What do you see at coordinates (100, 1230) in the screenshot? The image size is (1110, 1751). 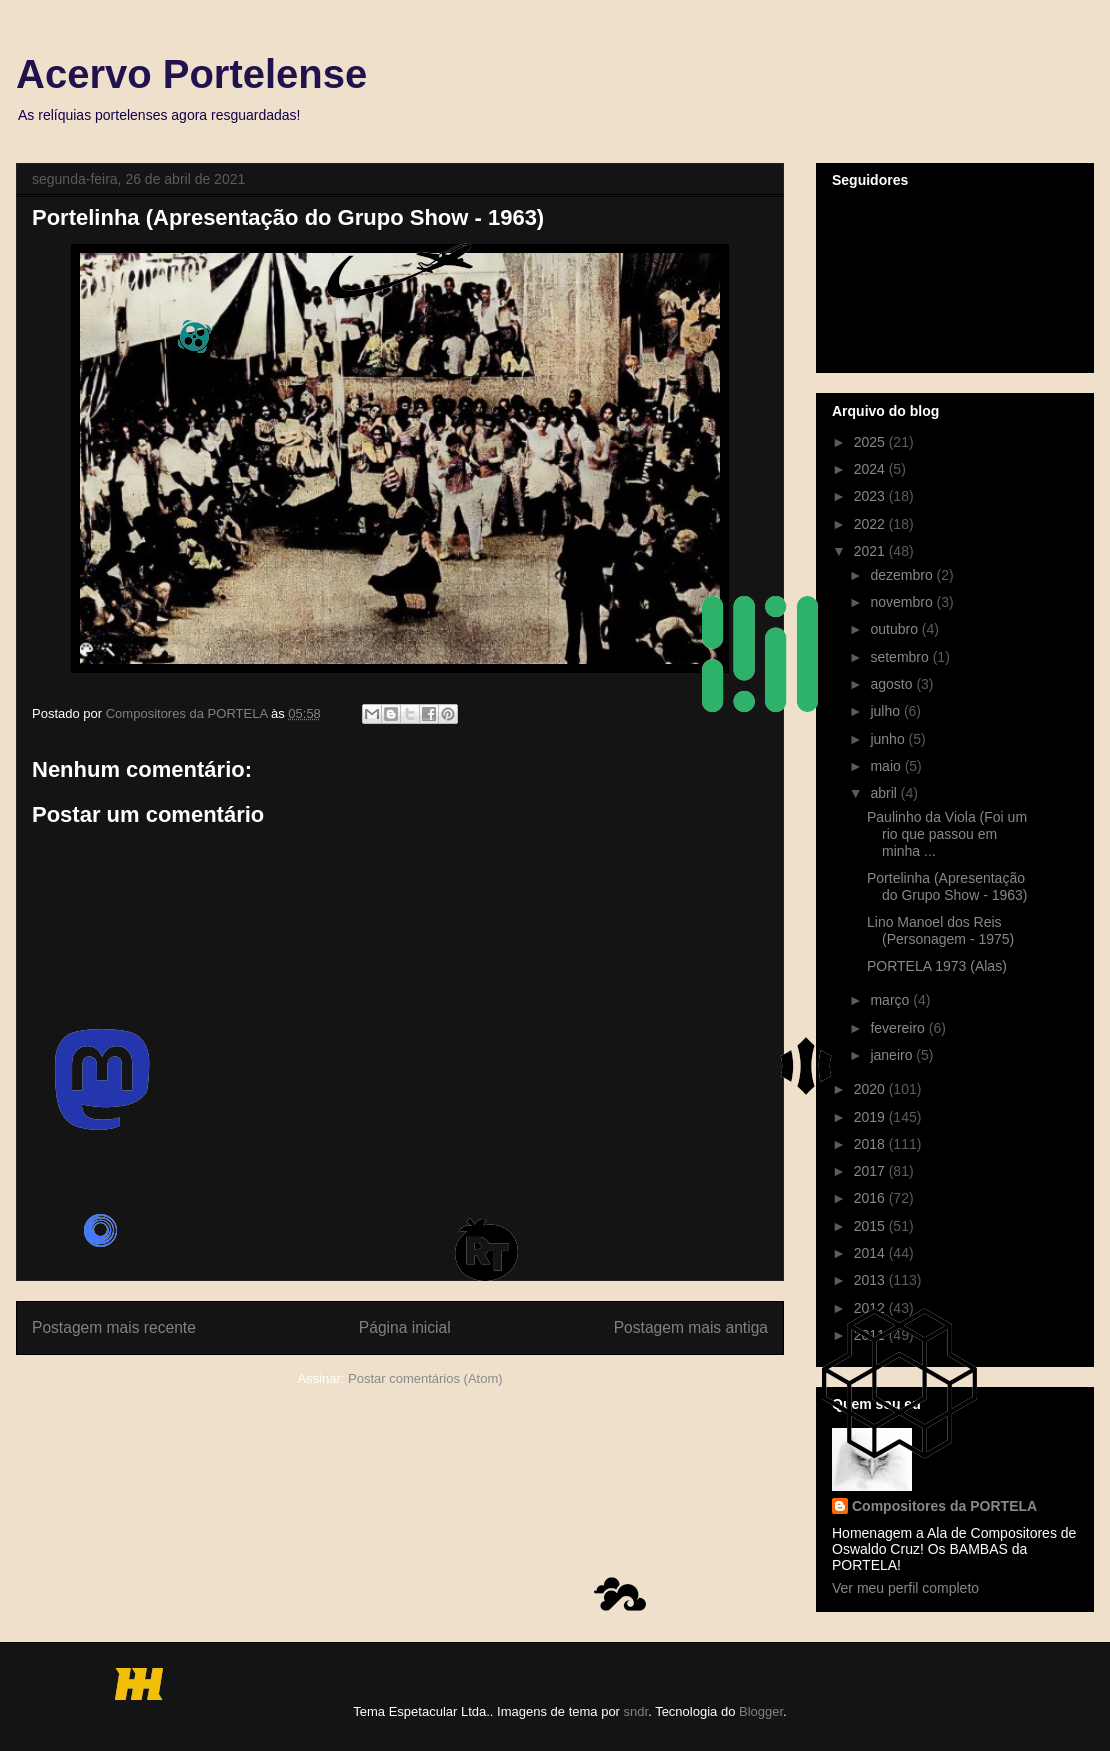 I see `open the Loop app` at bounding box center [100, 1230].